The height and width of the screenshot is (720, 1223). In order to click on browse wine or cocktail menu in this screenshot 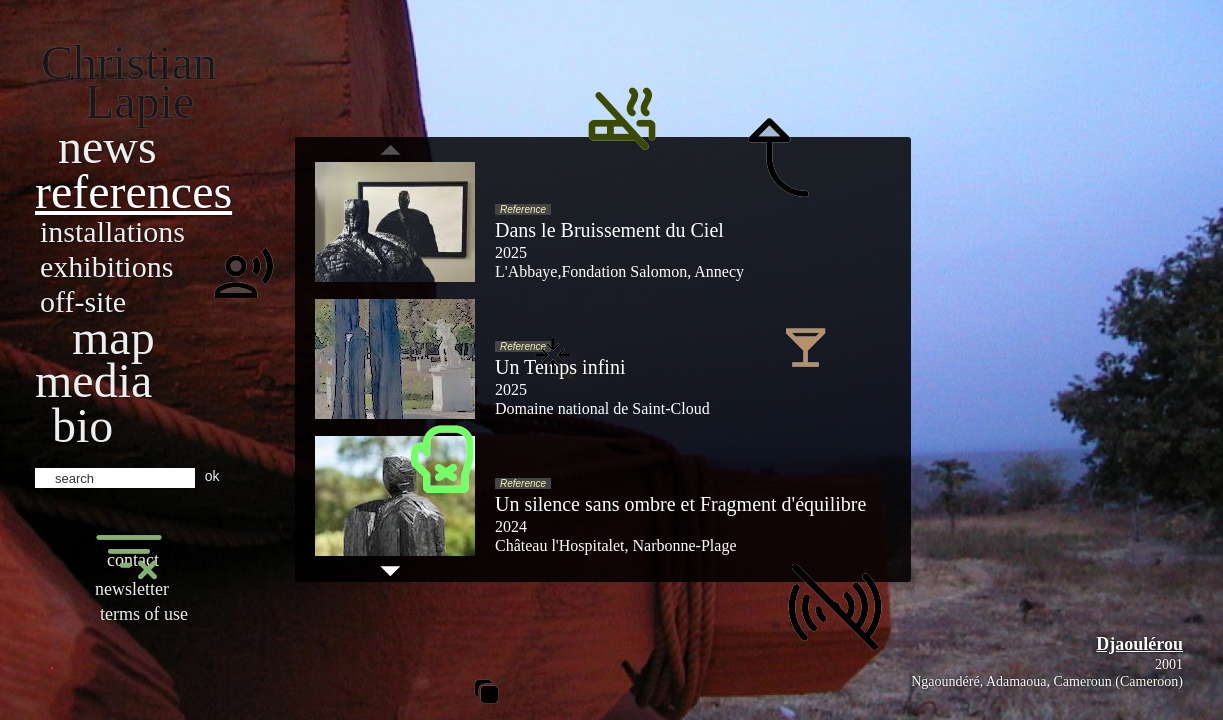, I will do `click(805, 347)`.